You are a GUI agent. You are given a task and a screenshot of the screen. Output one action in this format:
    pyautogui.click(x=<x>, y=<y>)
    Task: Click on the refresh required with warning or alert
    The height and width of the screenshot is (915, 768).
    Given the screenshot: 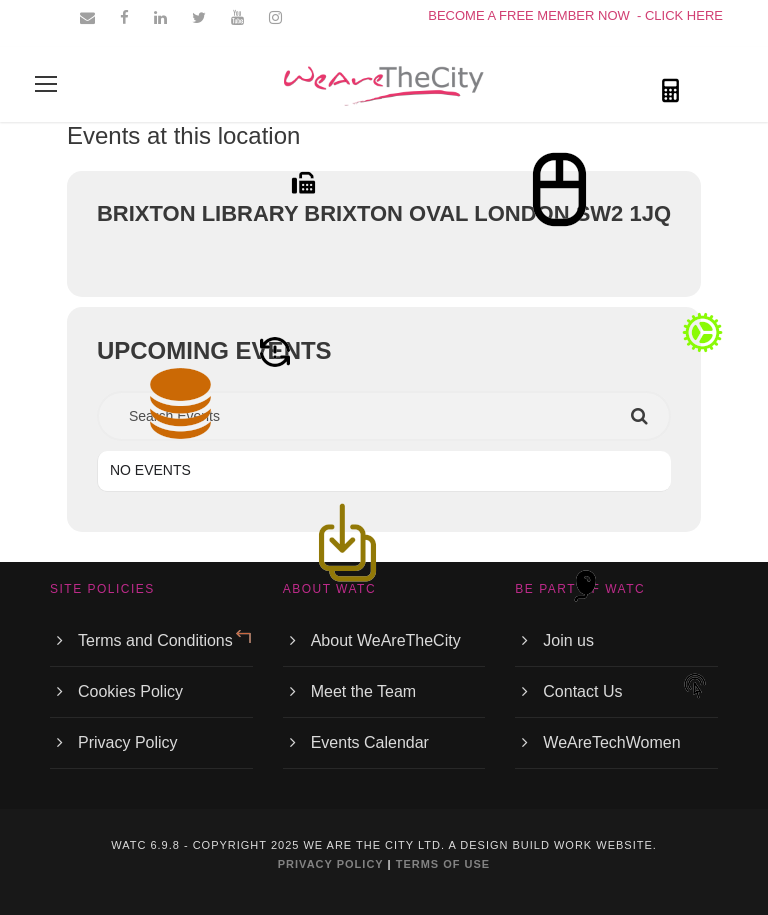 What is the action you would take?
    pyautogui.click(x=275, y=352)
    